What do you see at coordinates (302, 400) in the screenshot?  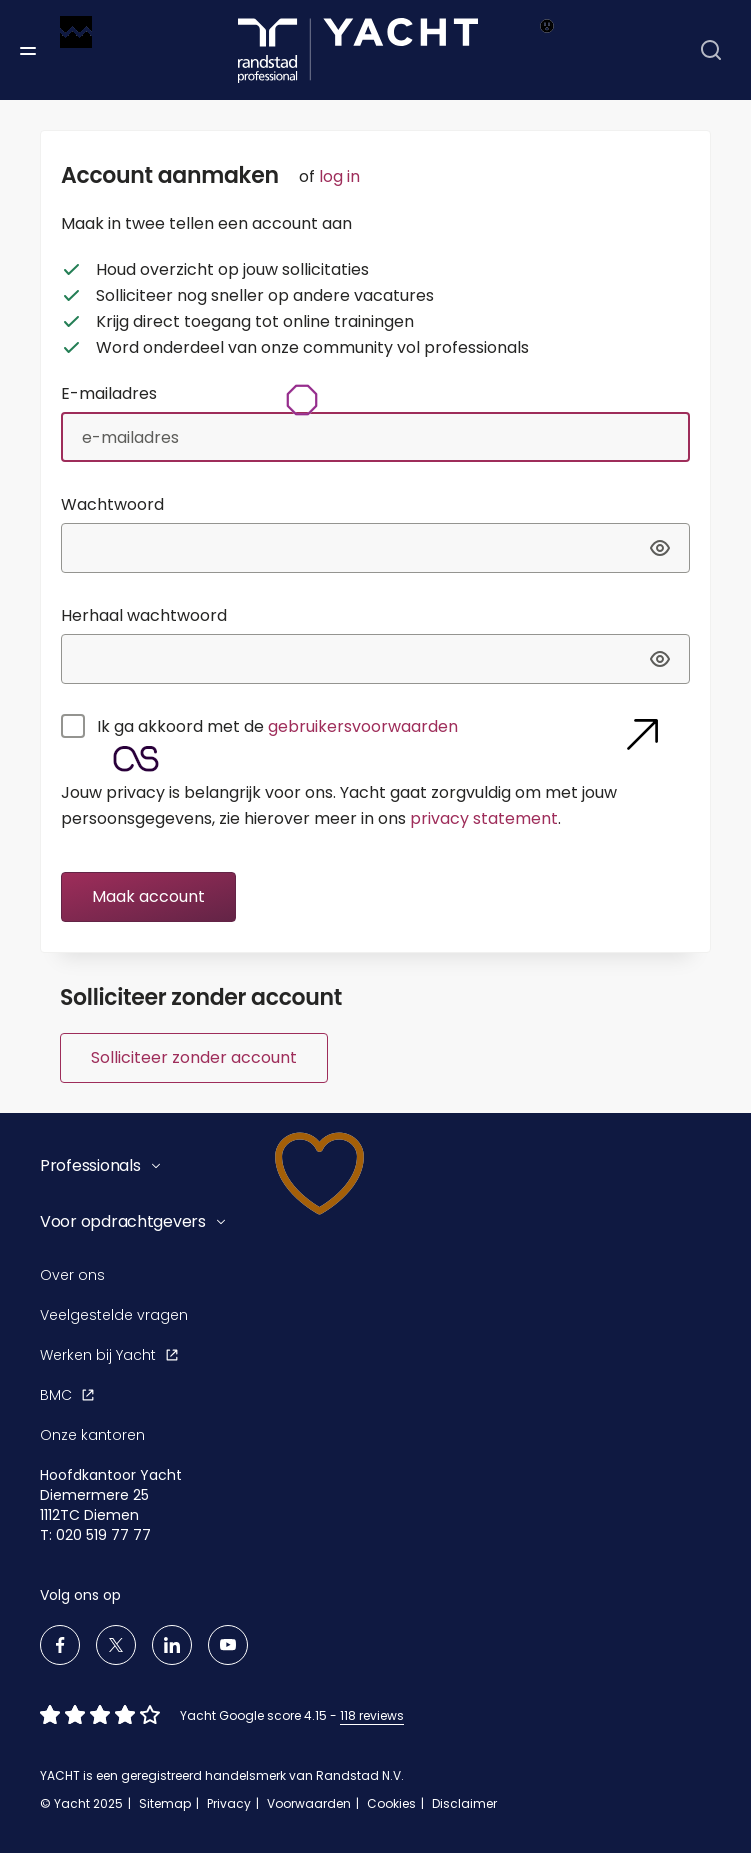 I see `generic shape or placeholder icon` at bounding box center [302, 400].